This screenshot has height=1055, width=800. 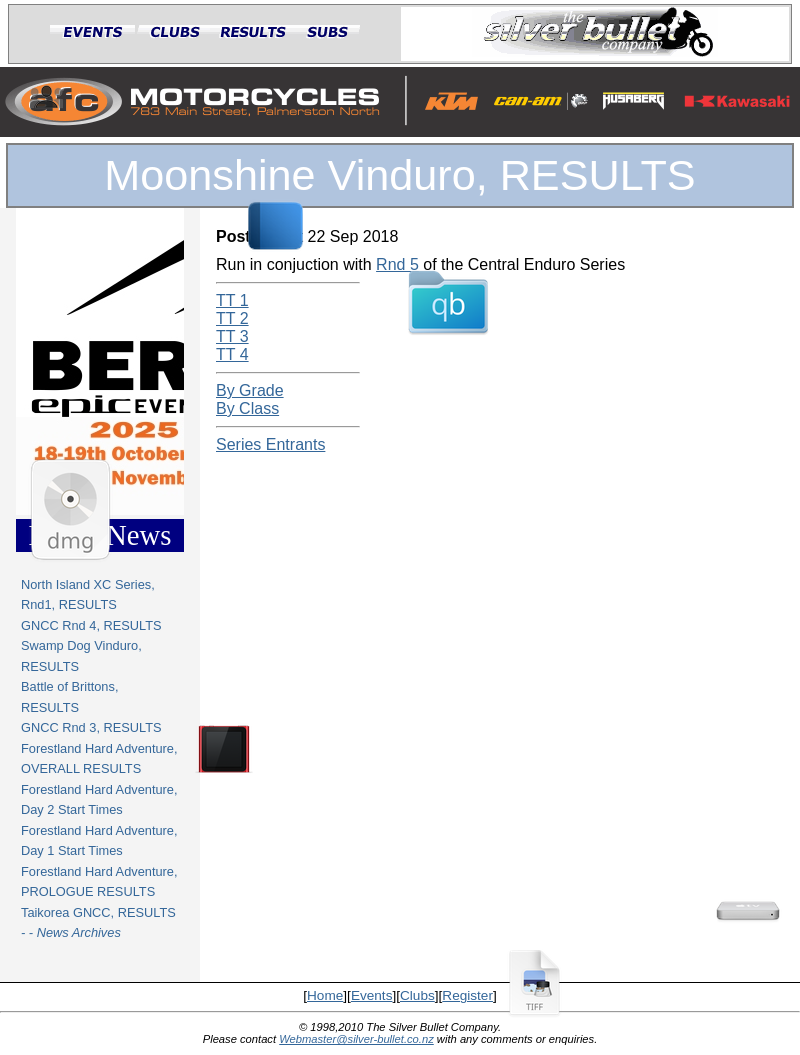 I want to click on represents a connected iPod nano device, so click(x=224, y=749).